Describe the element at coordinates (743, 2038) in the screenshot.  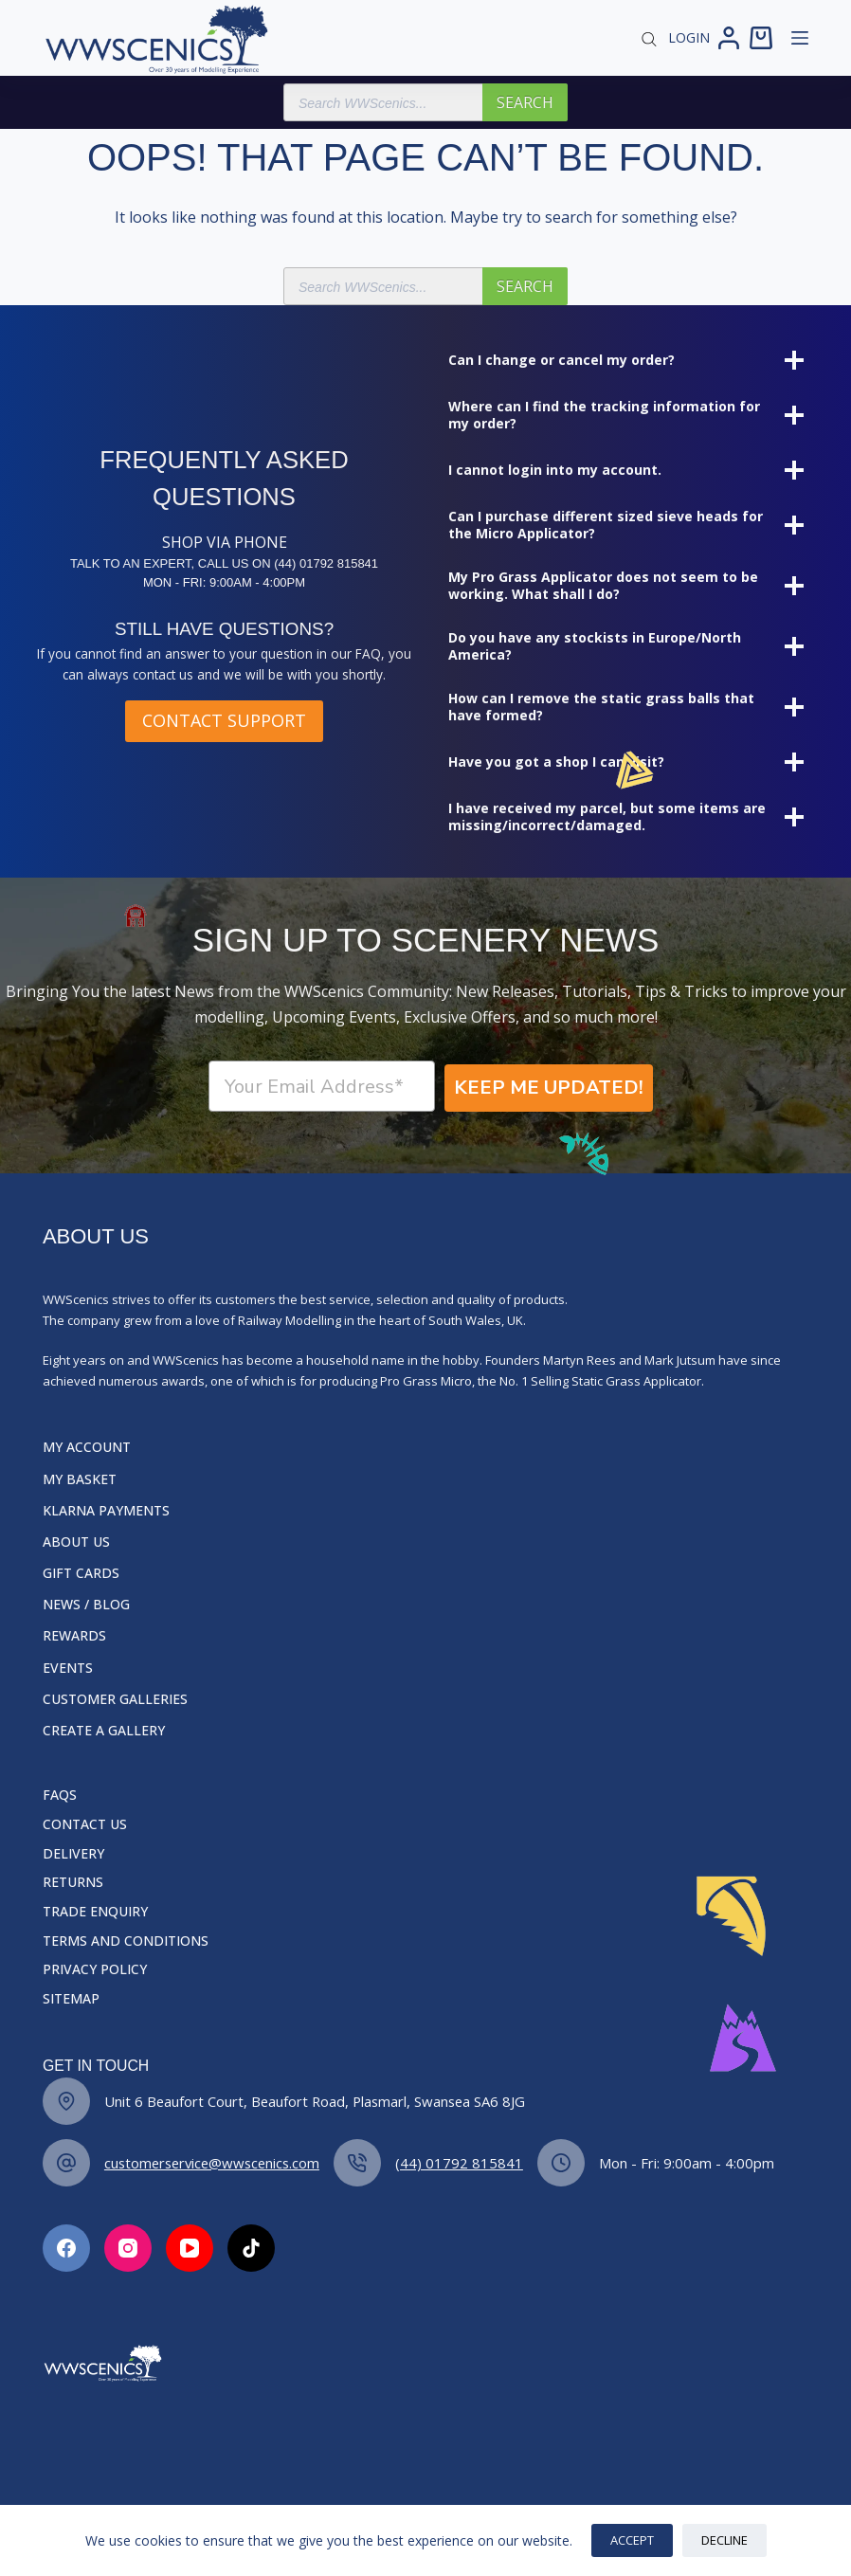
I see `explore mountain trails or scenic routes` at that location.